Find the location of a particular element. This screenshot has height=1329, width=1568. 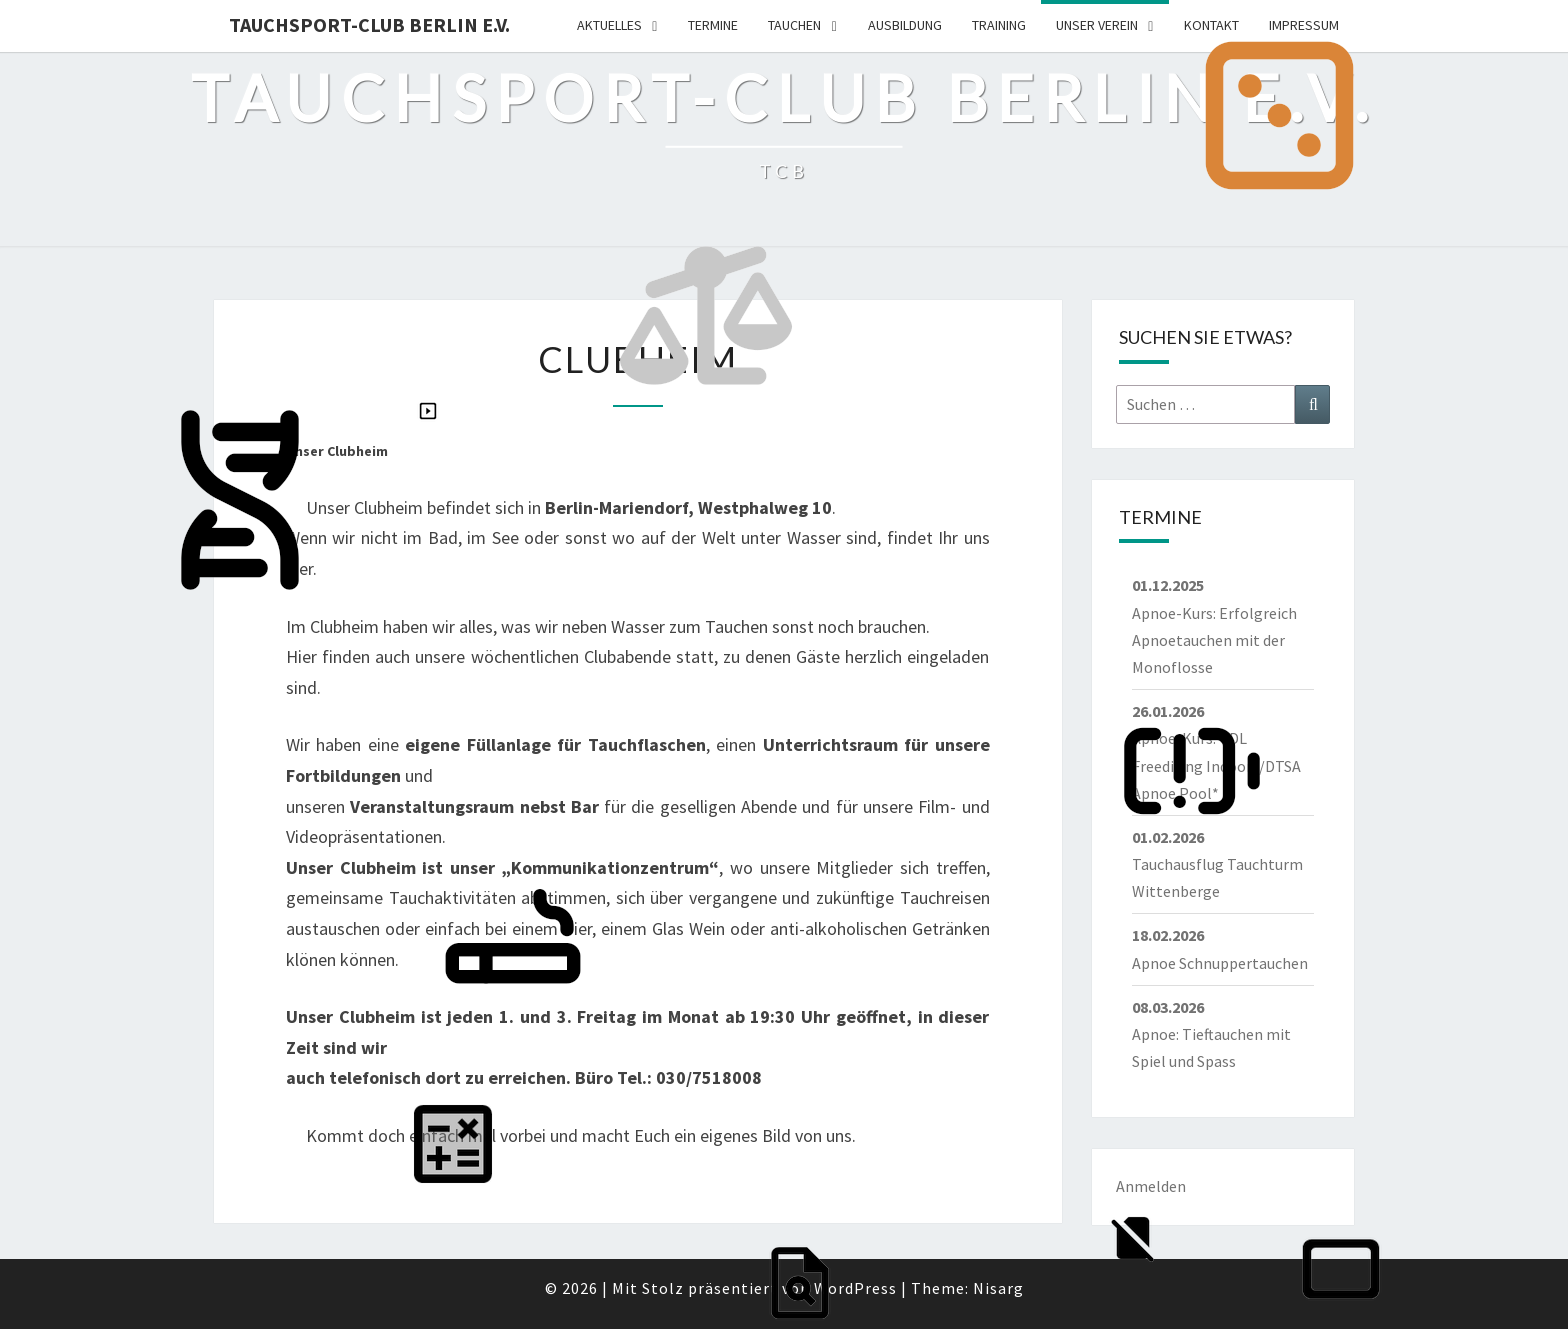

no sim card detected is located at coordinates (1133, 1238).